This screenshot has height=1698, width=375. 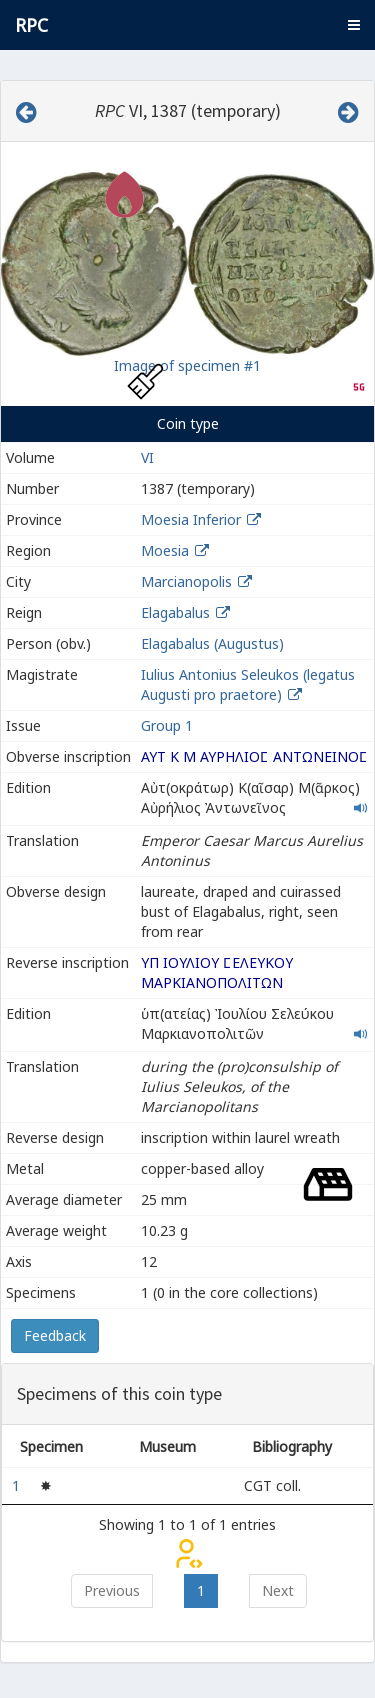 What do you see at coordinates (328, 1186) in the screenshot?
I see `access solar energy or roof panel settings` at bounding box center [328, 1186].